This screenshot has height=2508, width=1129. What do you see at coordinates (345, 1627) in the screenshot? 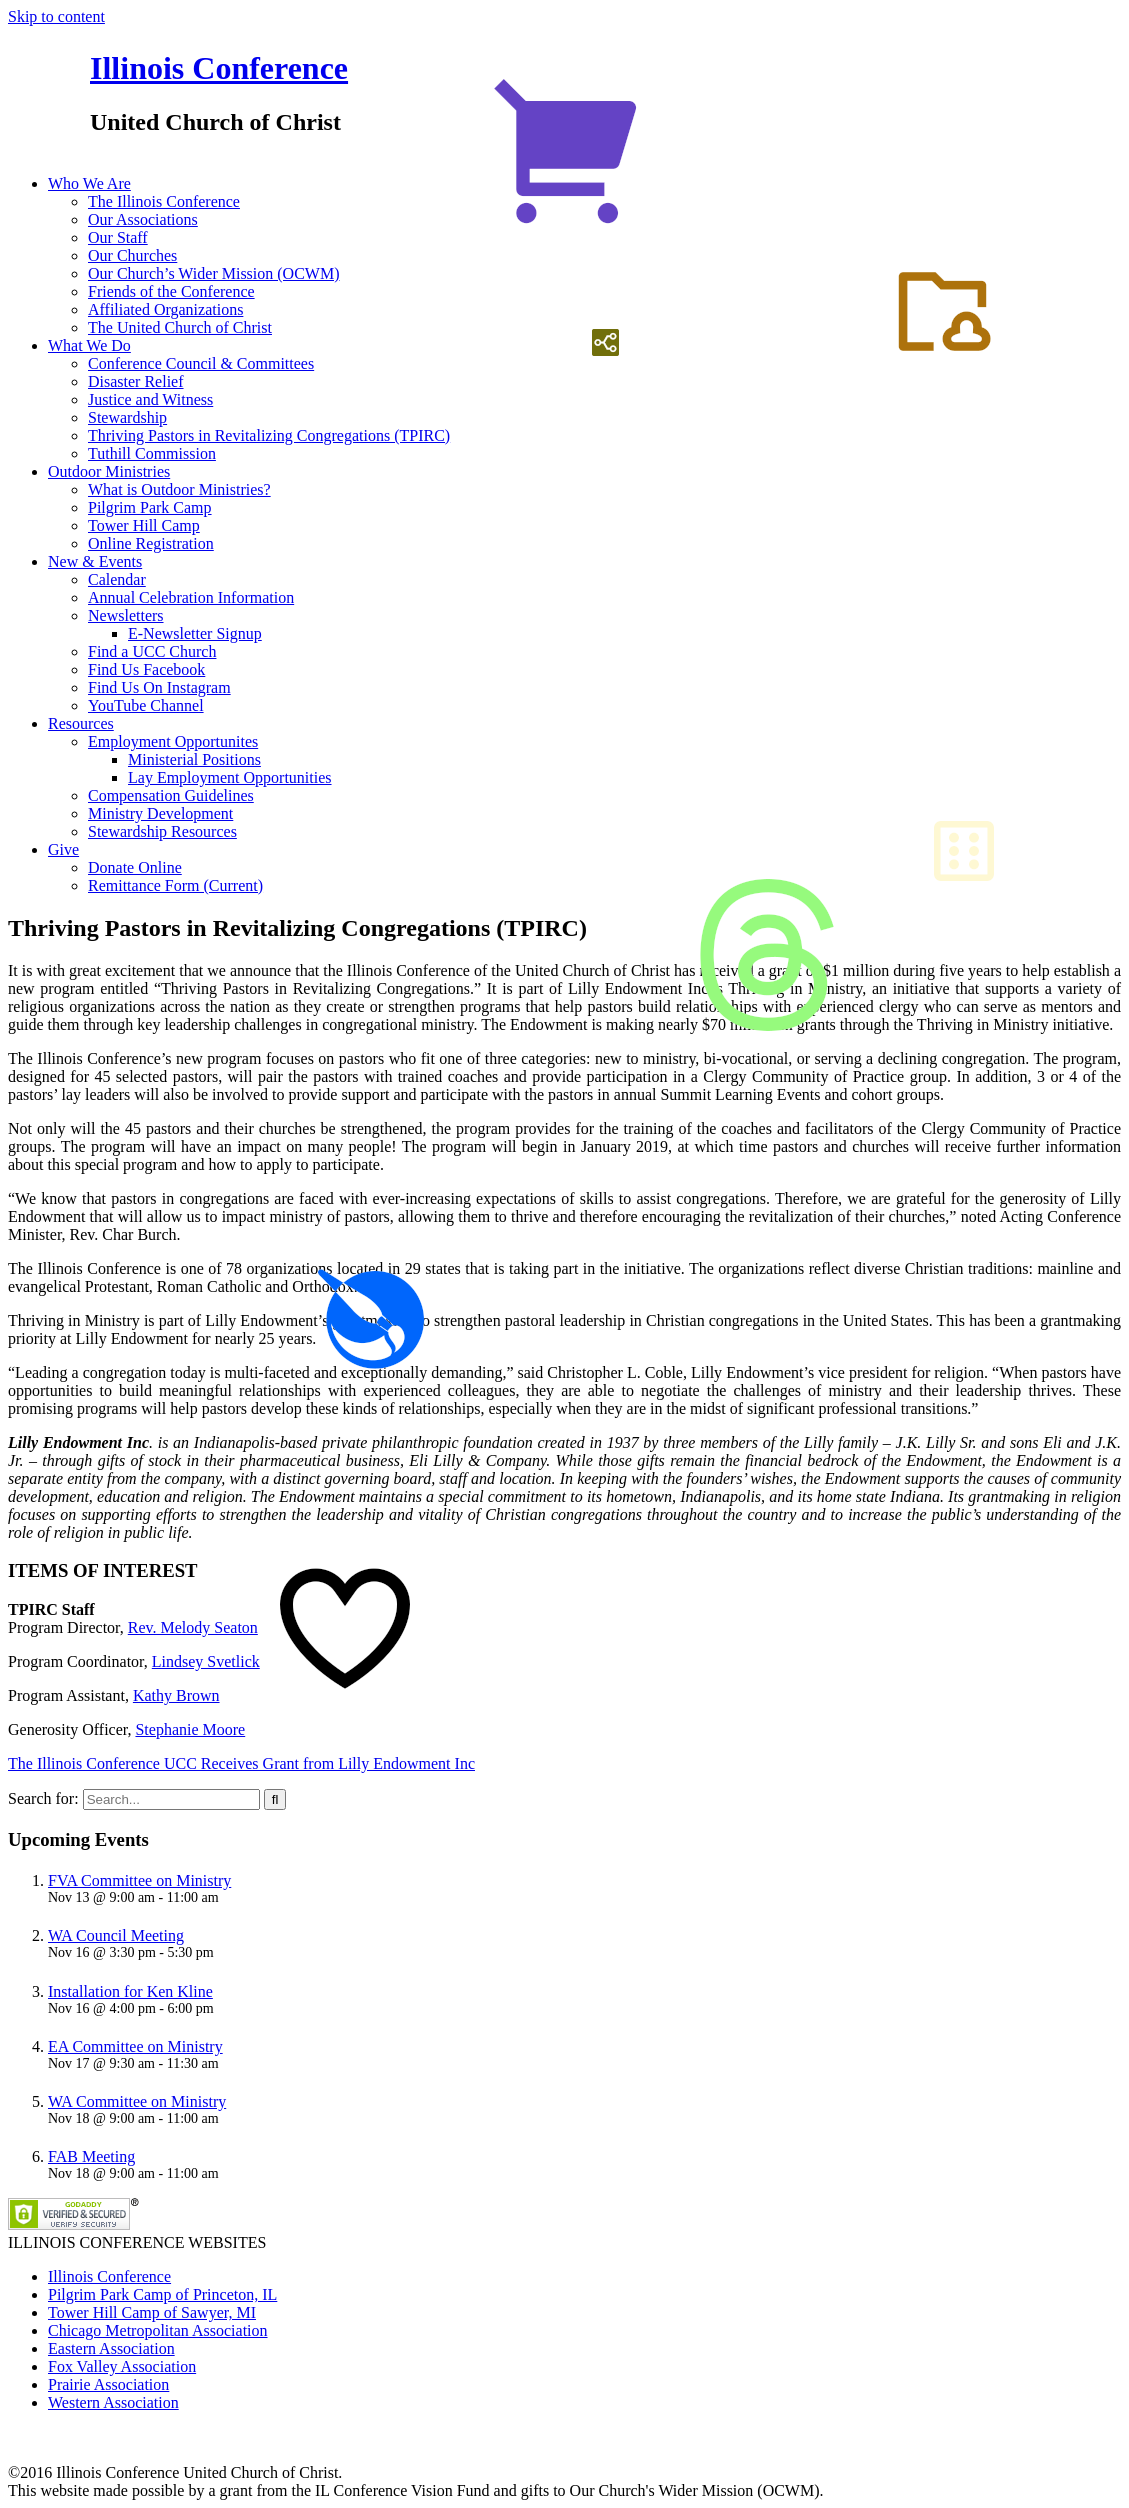
I see `add to favorites` at bounding box center [345, 1627].